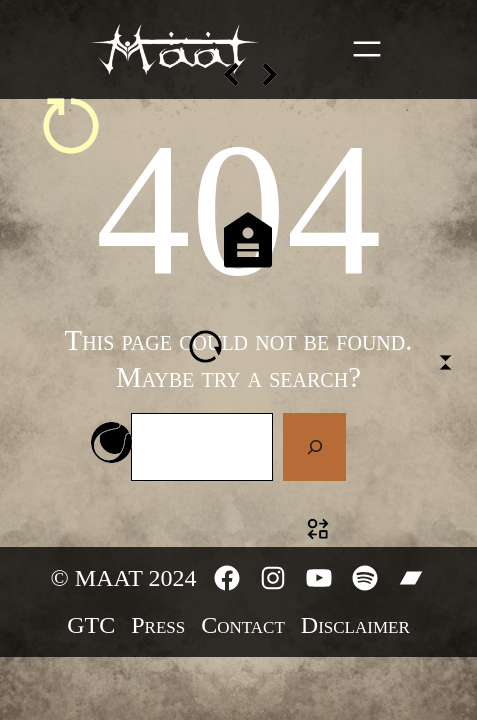 The width and height of the screenshot is (477, 720). Describe the element at coordinates (205, 346) in the screenshot. I see `restart the device` at that location.